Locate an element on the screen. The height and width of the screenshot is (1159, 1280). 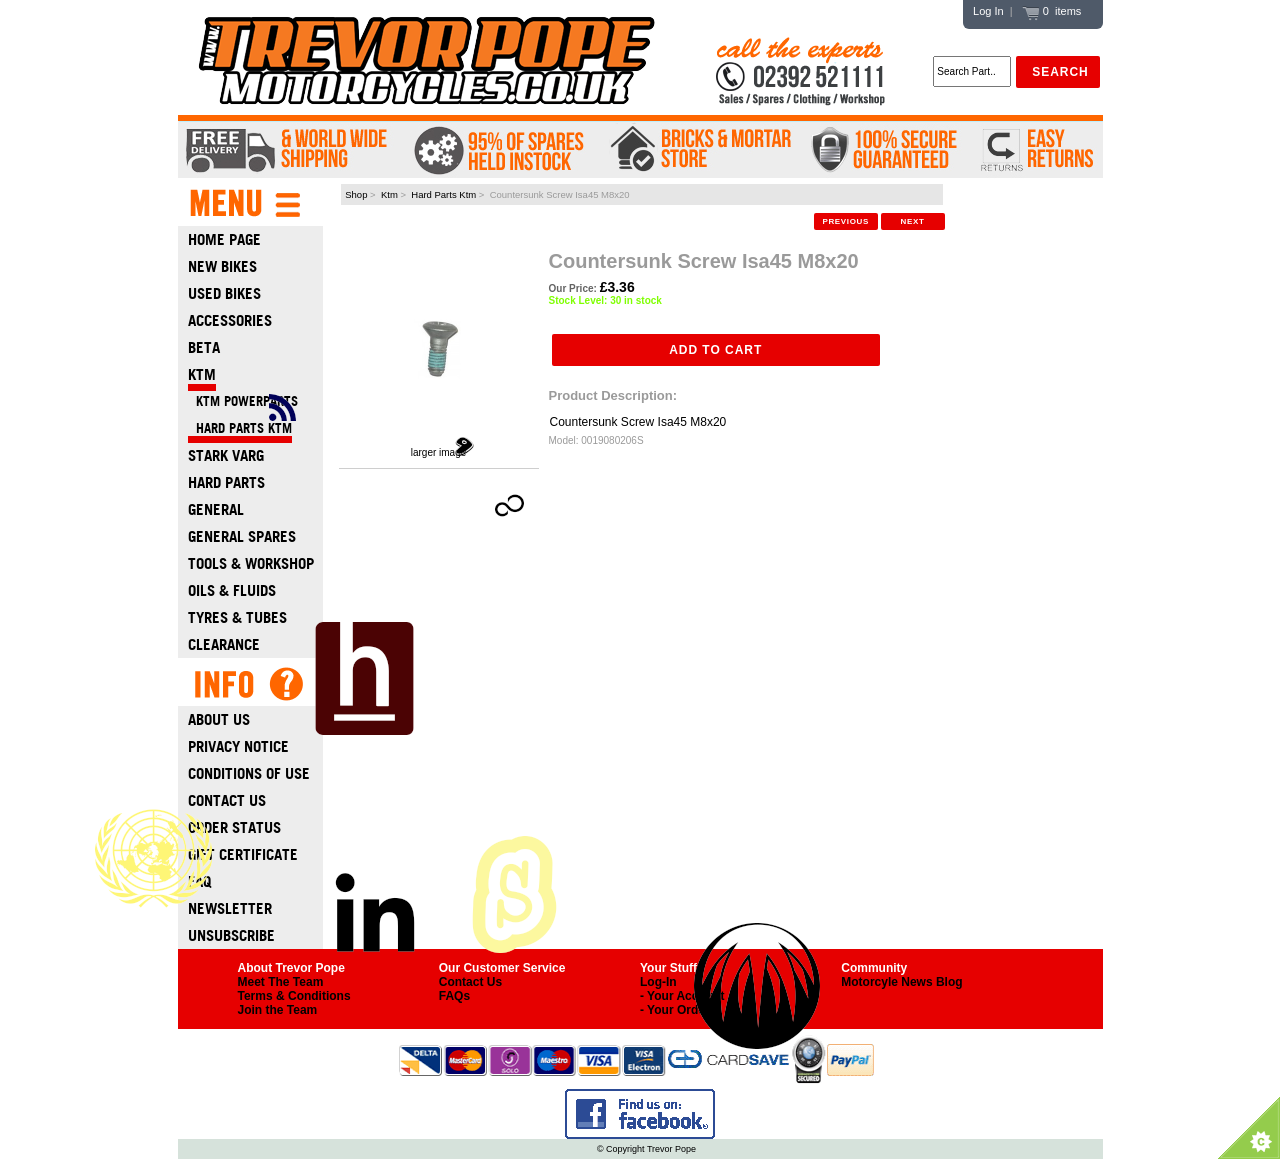
connect with linkedin profile is located at coordinates (375, 918).